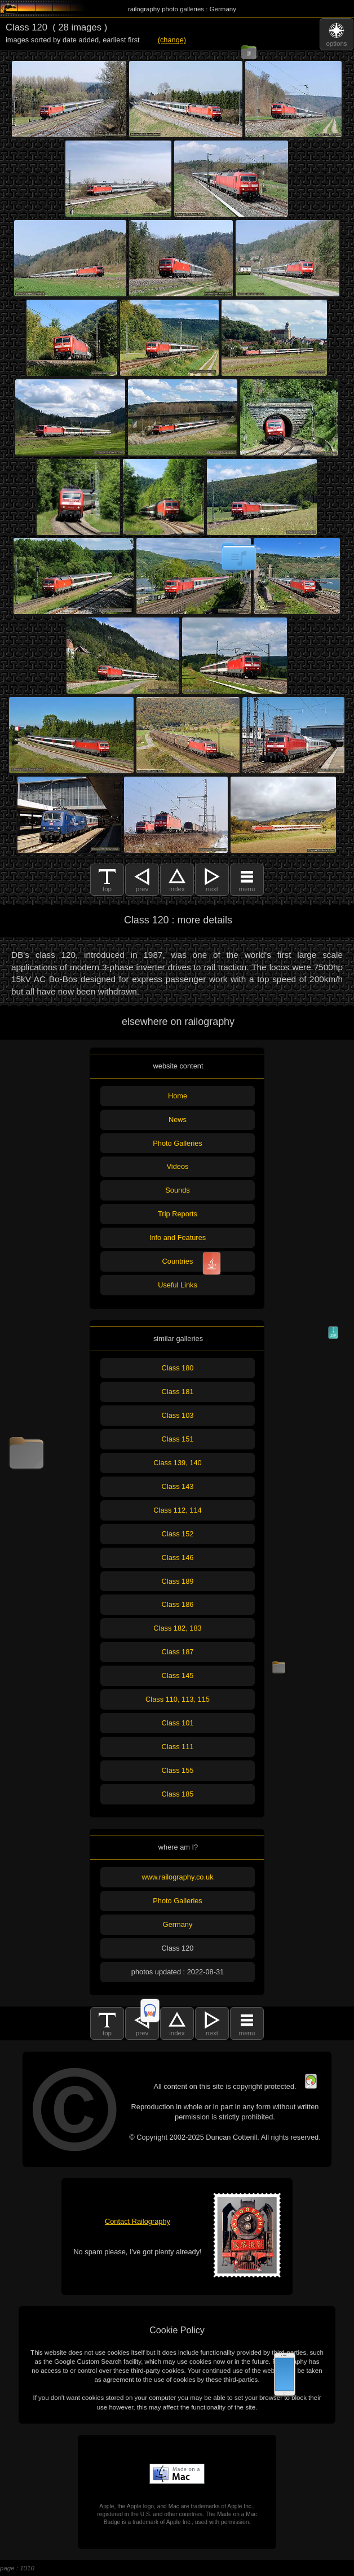  I want to click on access your templates folder, so click(249, 52).